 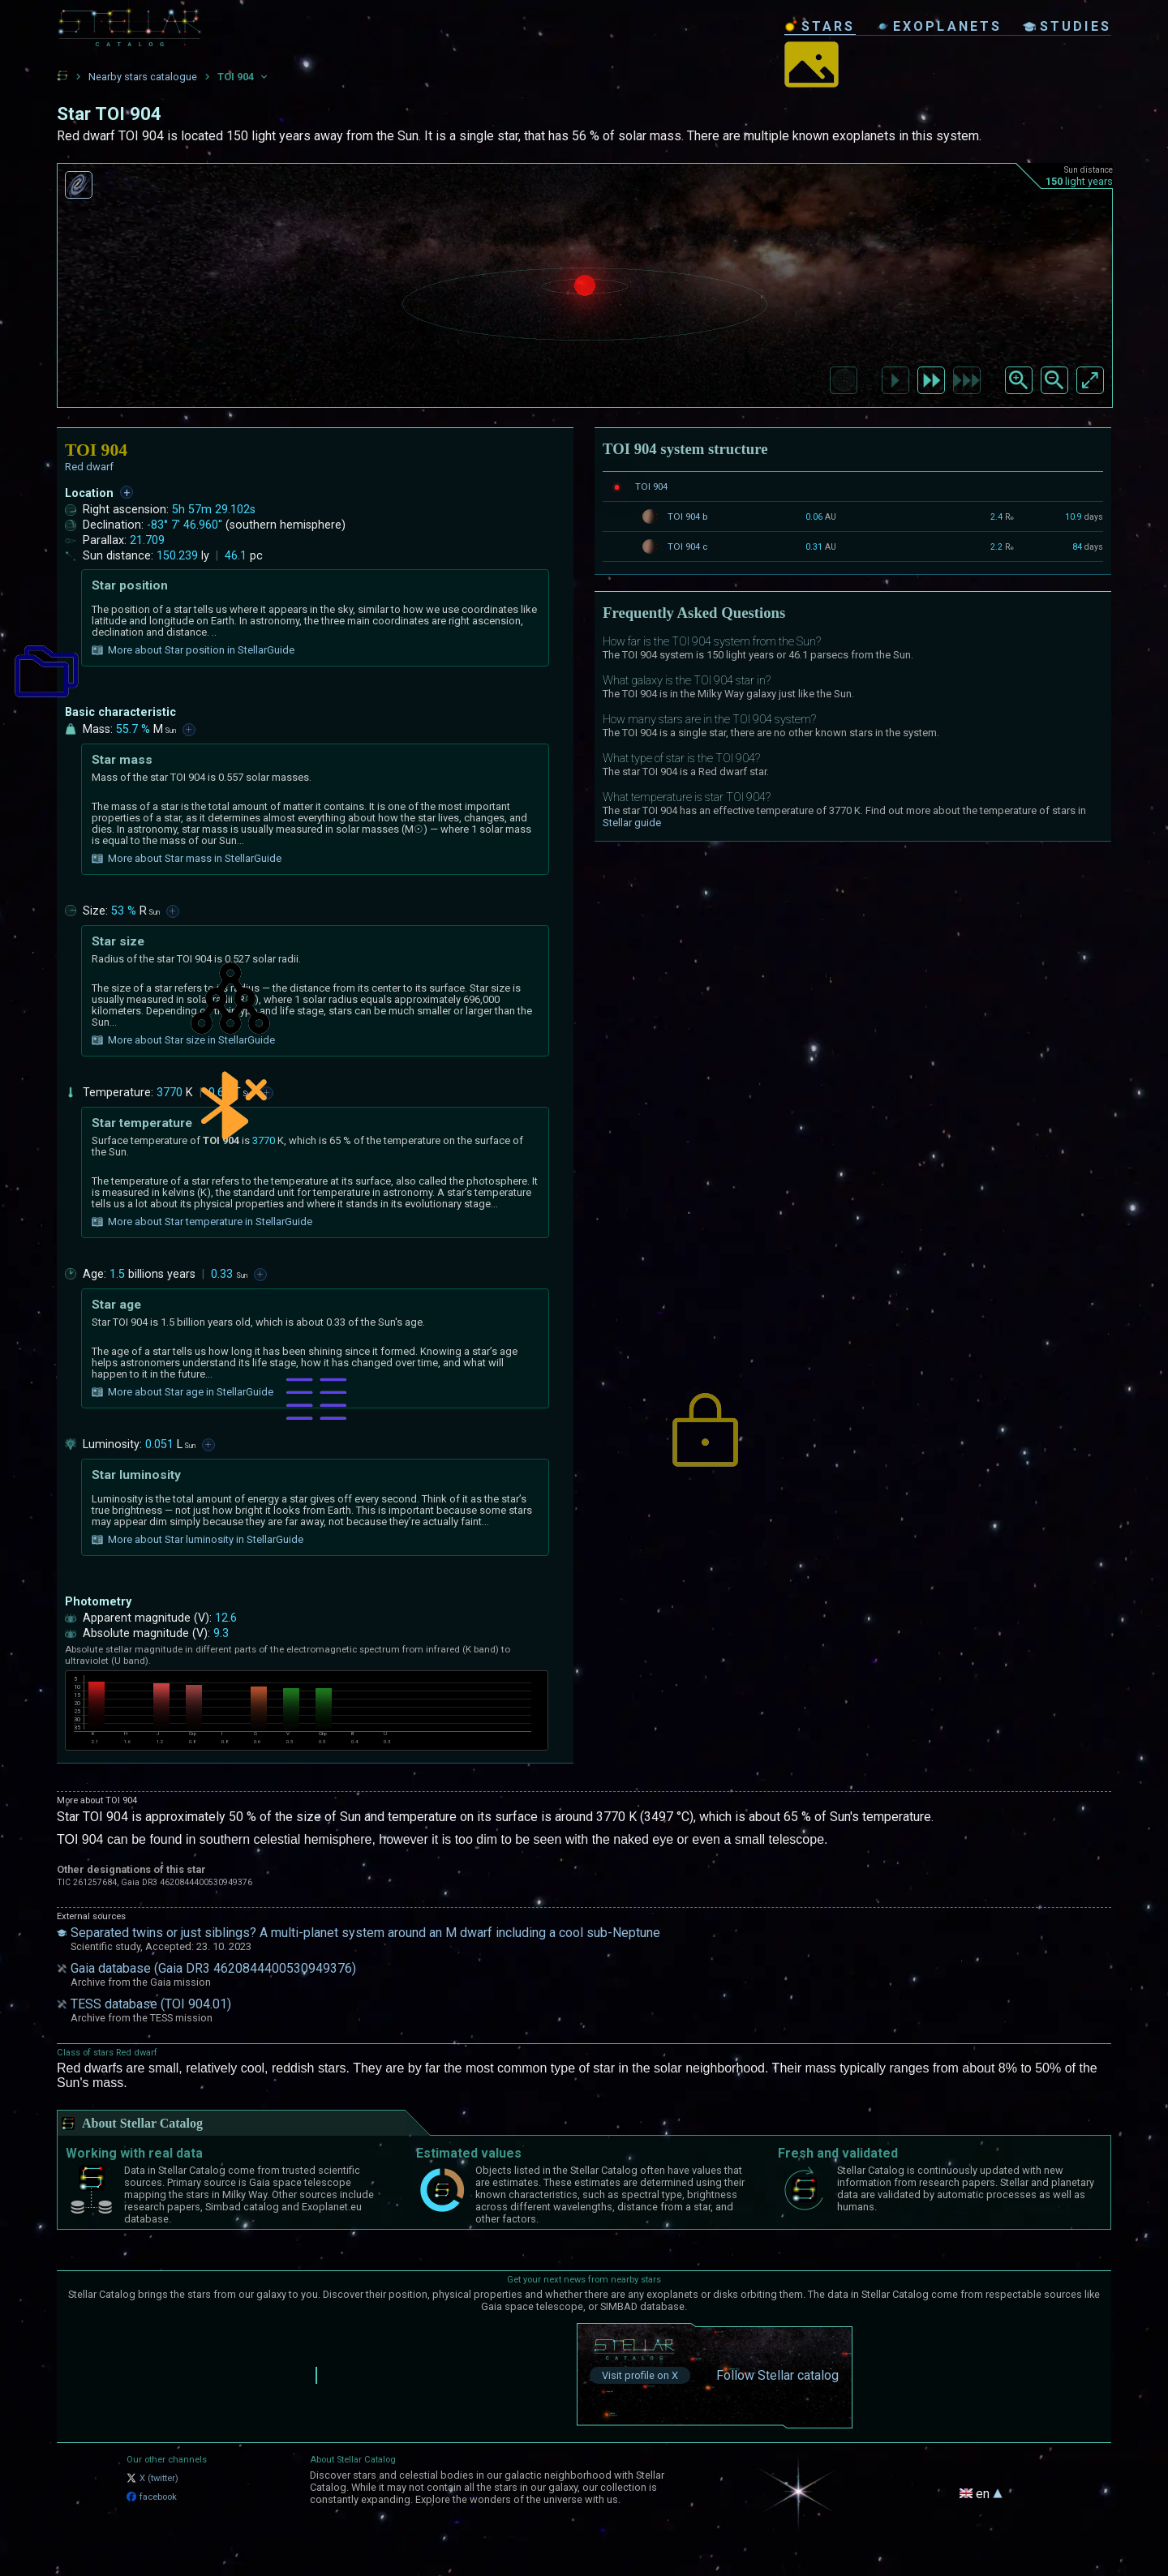 What do you see at coordinates (45, 671) in the screenshot?
I see `browse all folders` at bounding box center [45, 671].